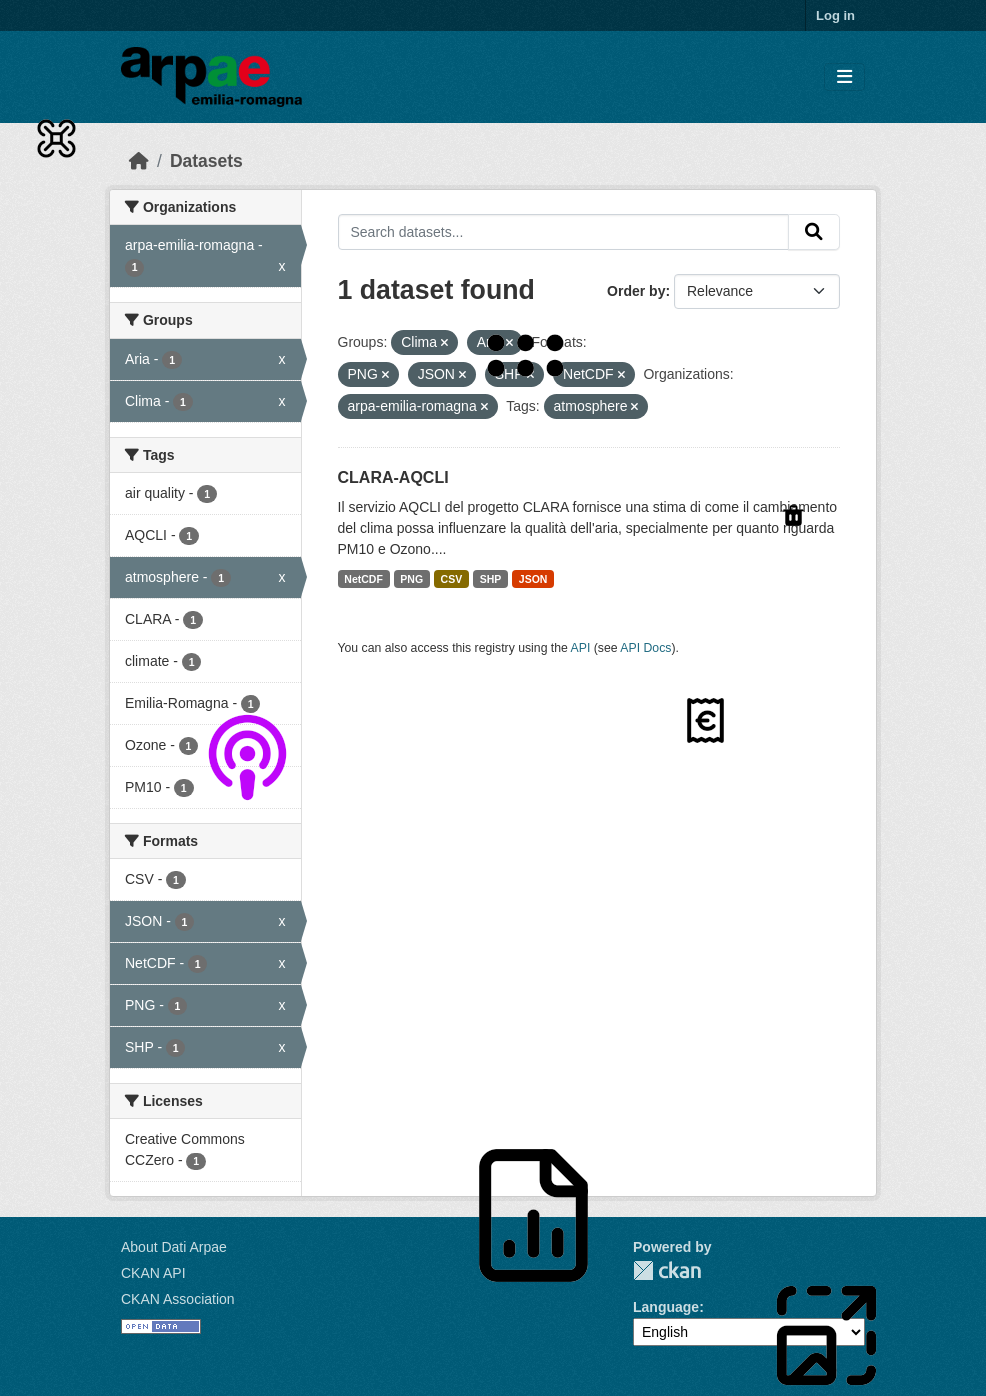  I want to click on view report or analytics file, so click(533, 1215).